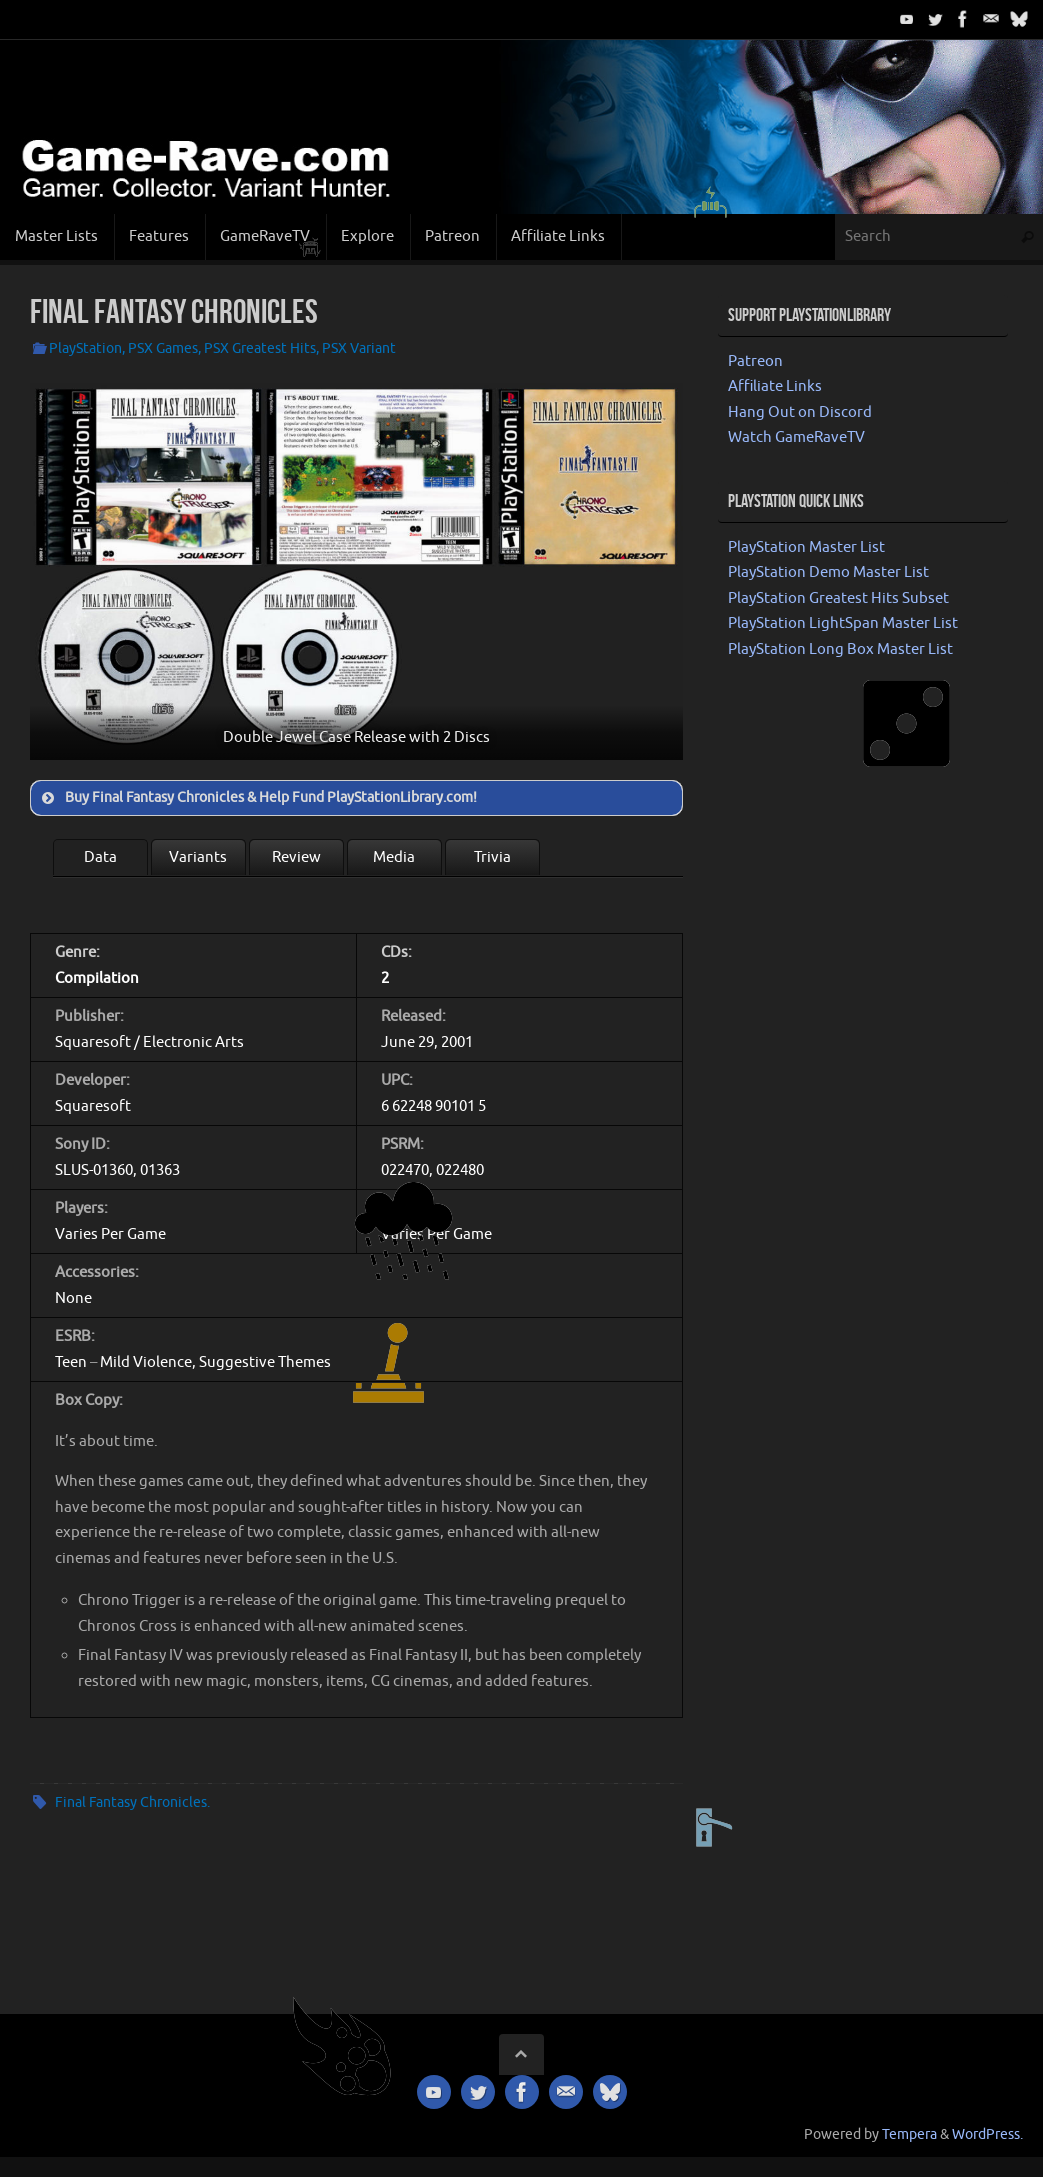 Image resolution: width=1043 pixels, height=2177 pixels. I want to click on activate fire or burn effect in game, so click(339, 2044).